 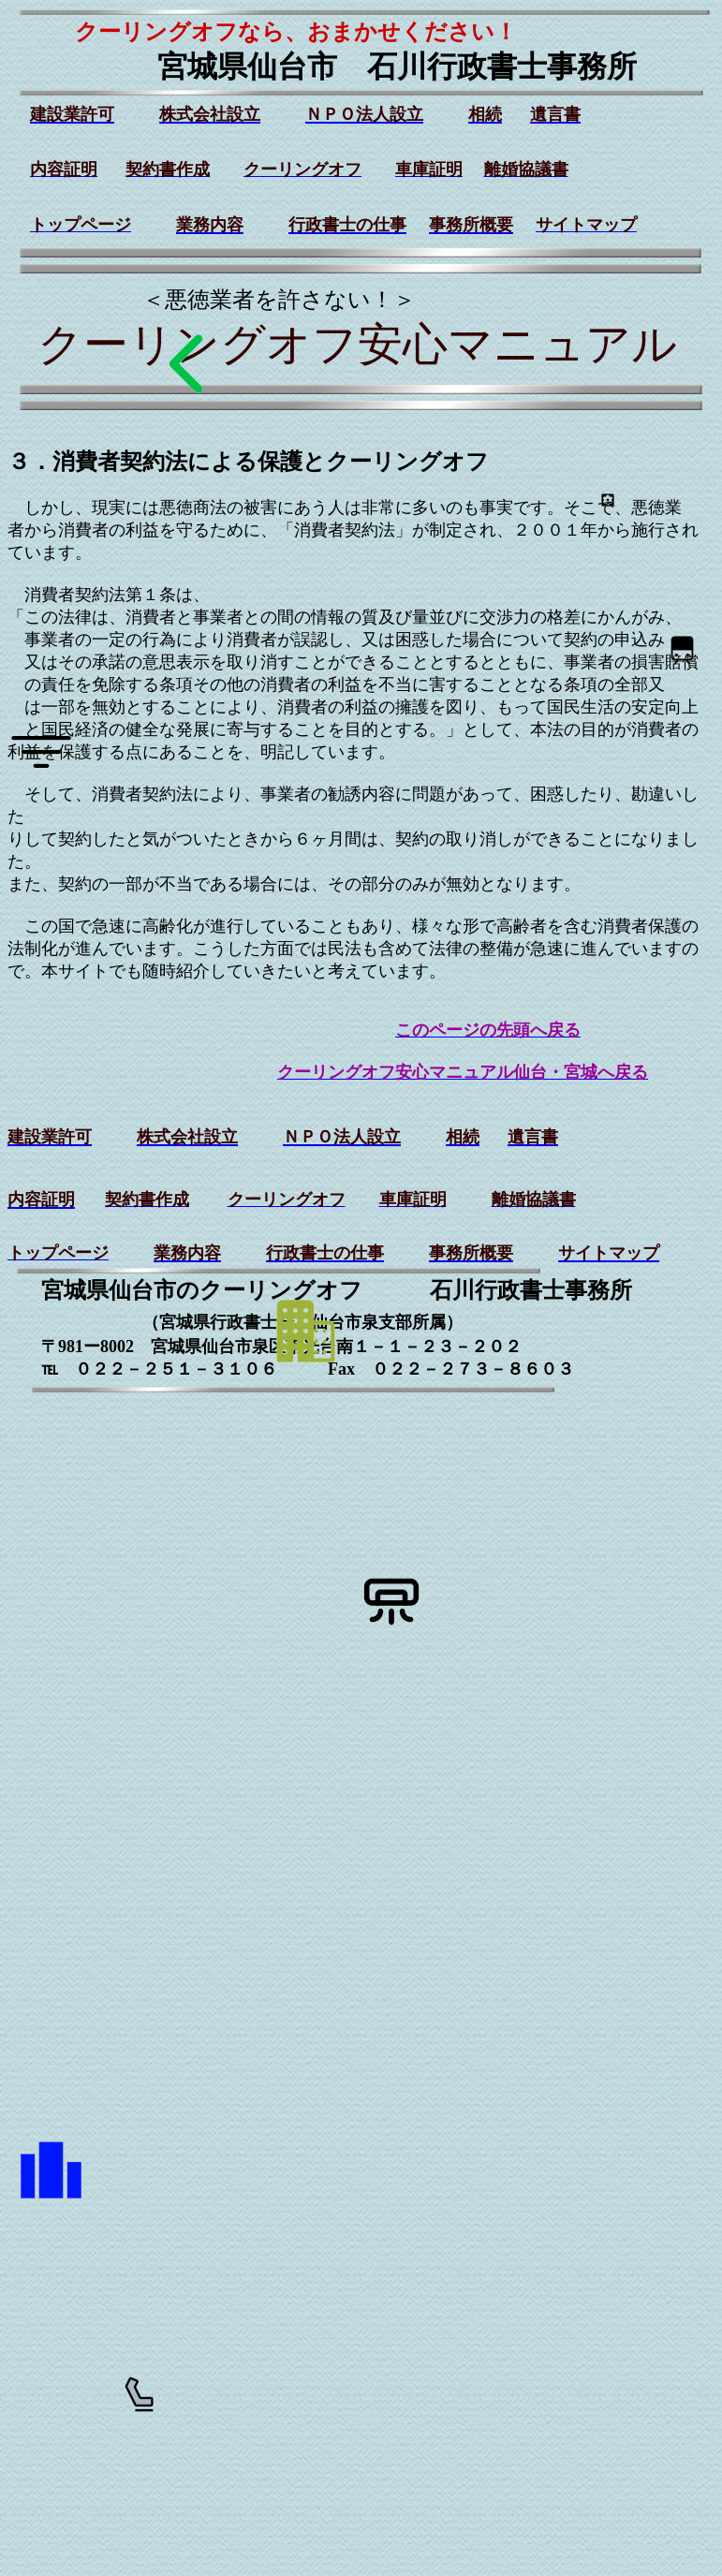 What do you see at coordinates (41, 752) in the screenshot?
I see `filter or sort content` at bounding box center [41, 752].